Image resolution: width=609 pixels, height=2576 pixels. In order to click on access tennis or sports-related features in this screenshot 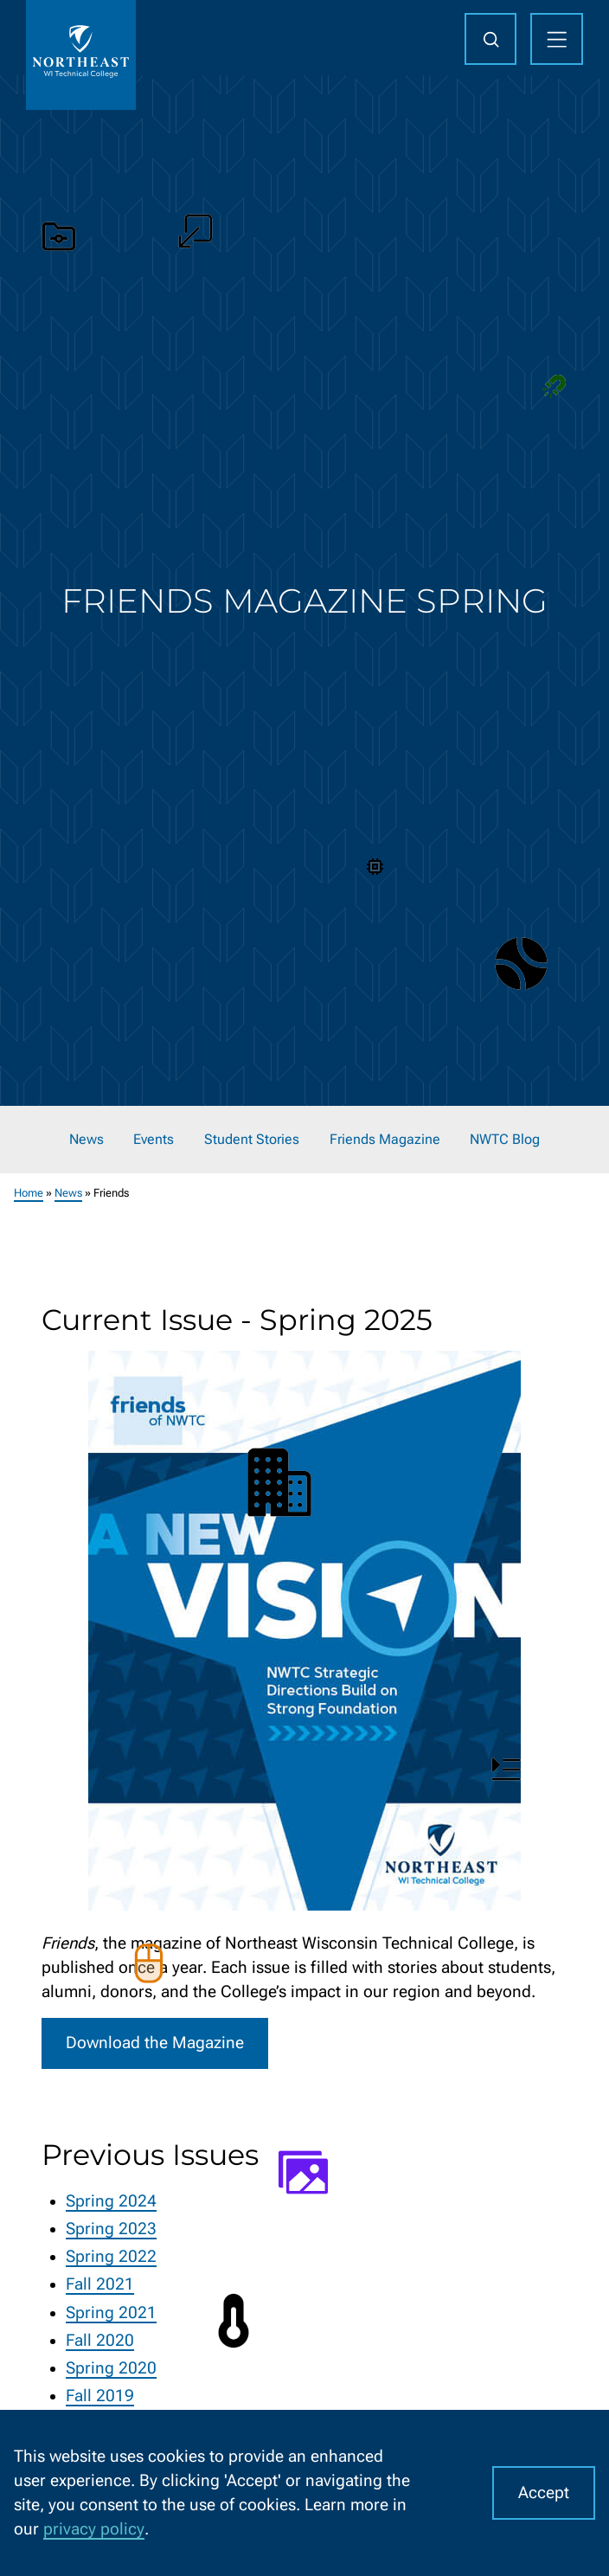, I will do `click(521, 963)`.